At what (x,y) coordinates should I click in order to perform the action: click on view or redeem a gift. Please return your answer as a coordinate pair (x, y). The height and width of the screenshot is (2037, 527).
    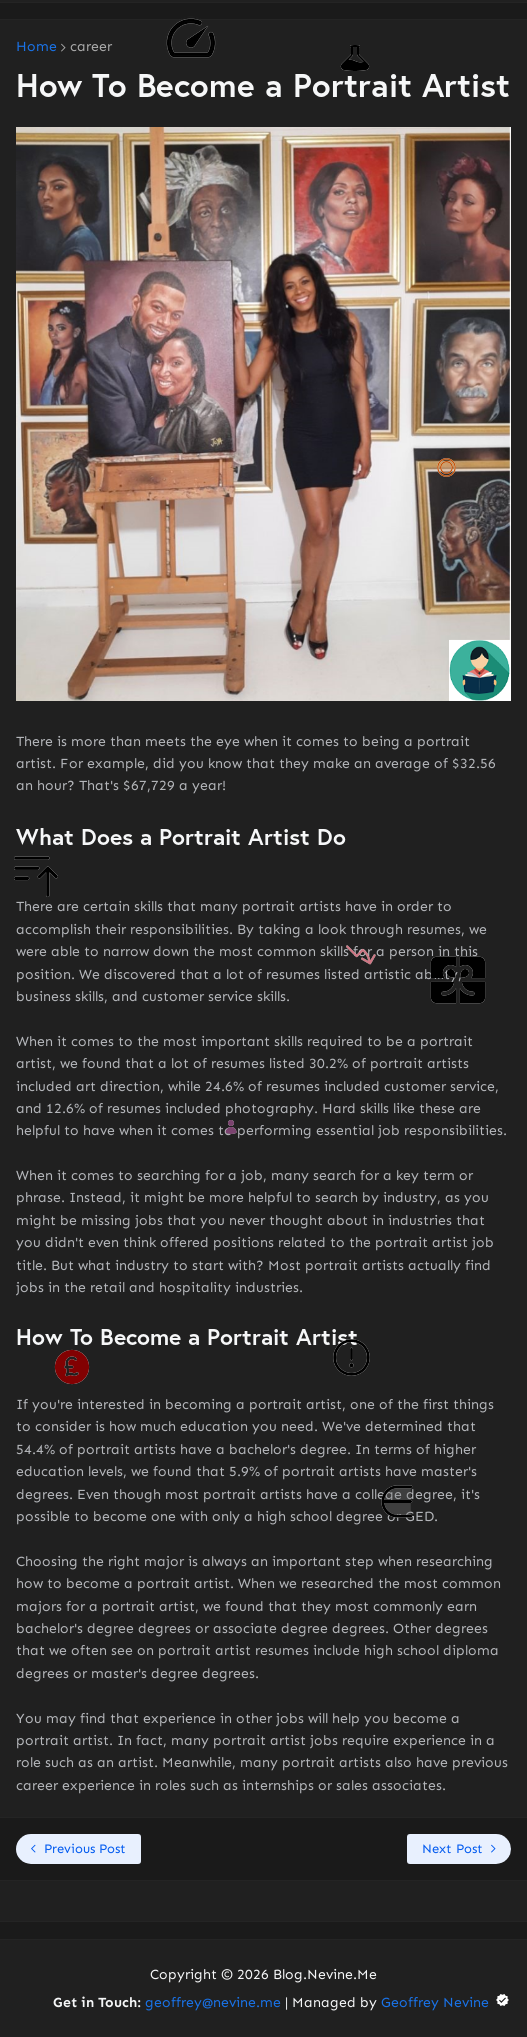
    Looking at the image, I should click on (458, 980).